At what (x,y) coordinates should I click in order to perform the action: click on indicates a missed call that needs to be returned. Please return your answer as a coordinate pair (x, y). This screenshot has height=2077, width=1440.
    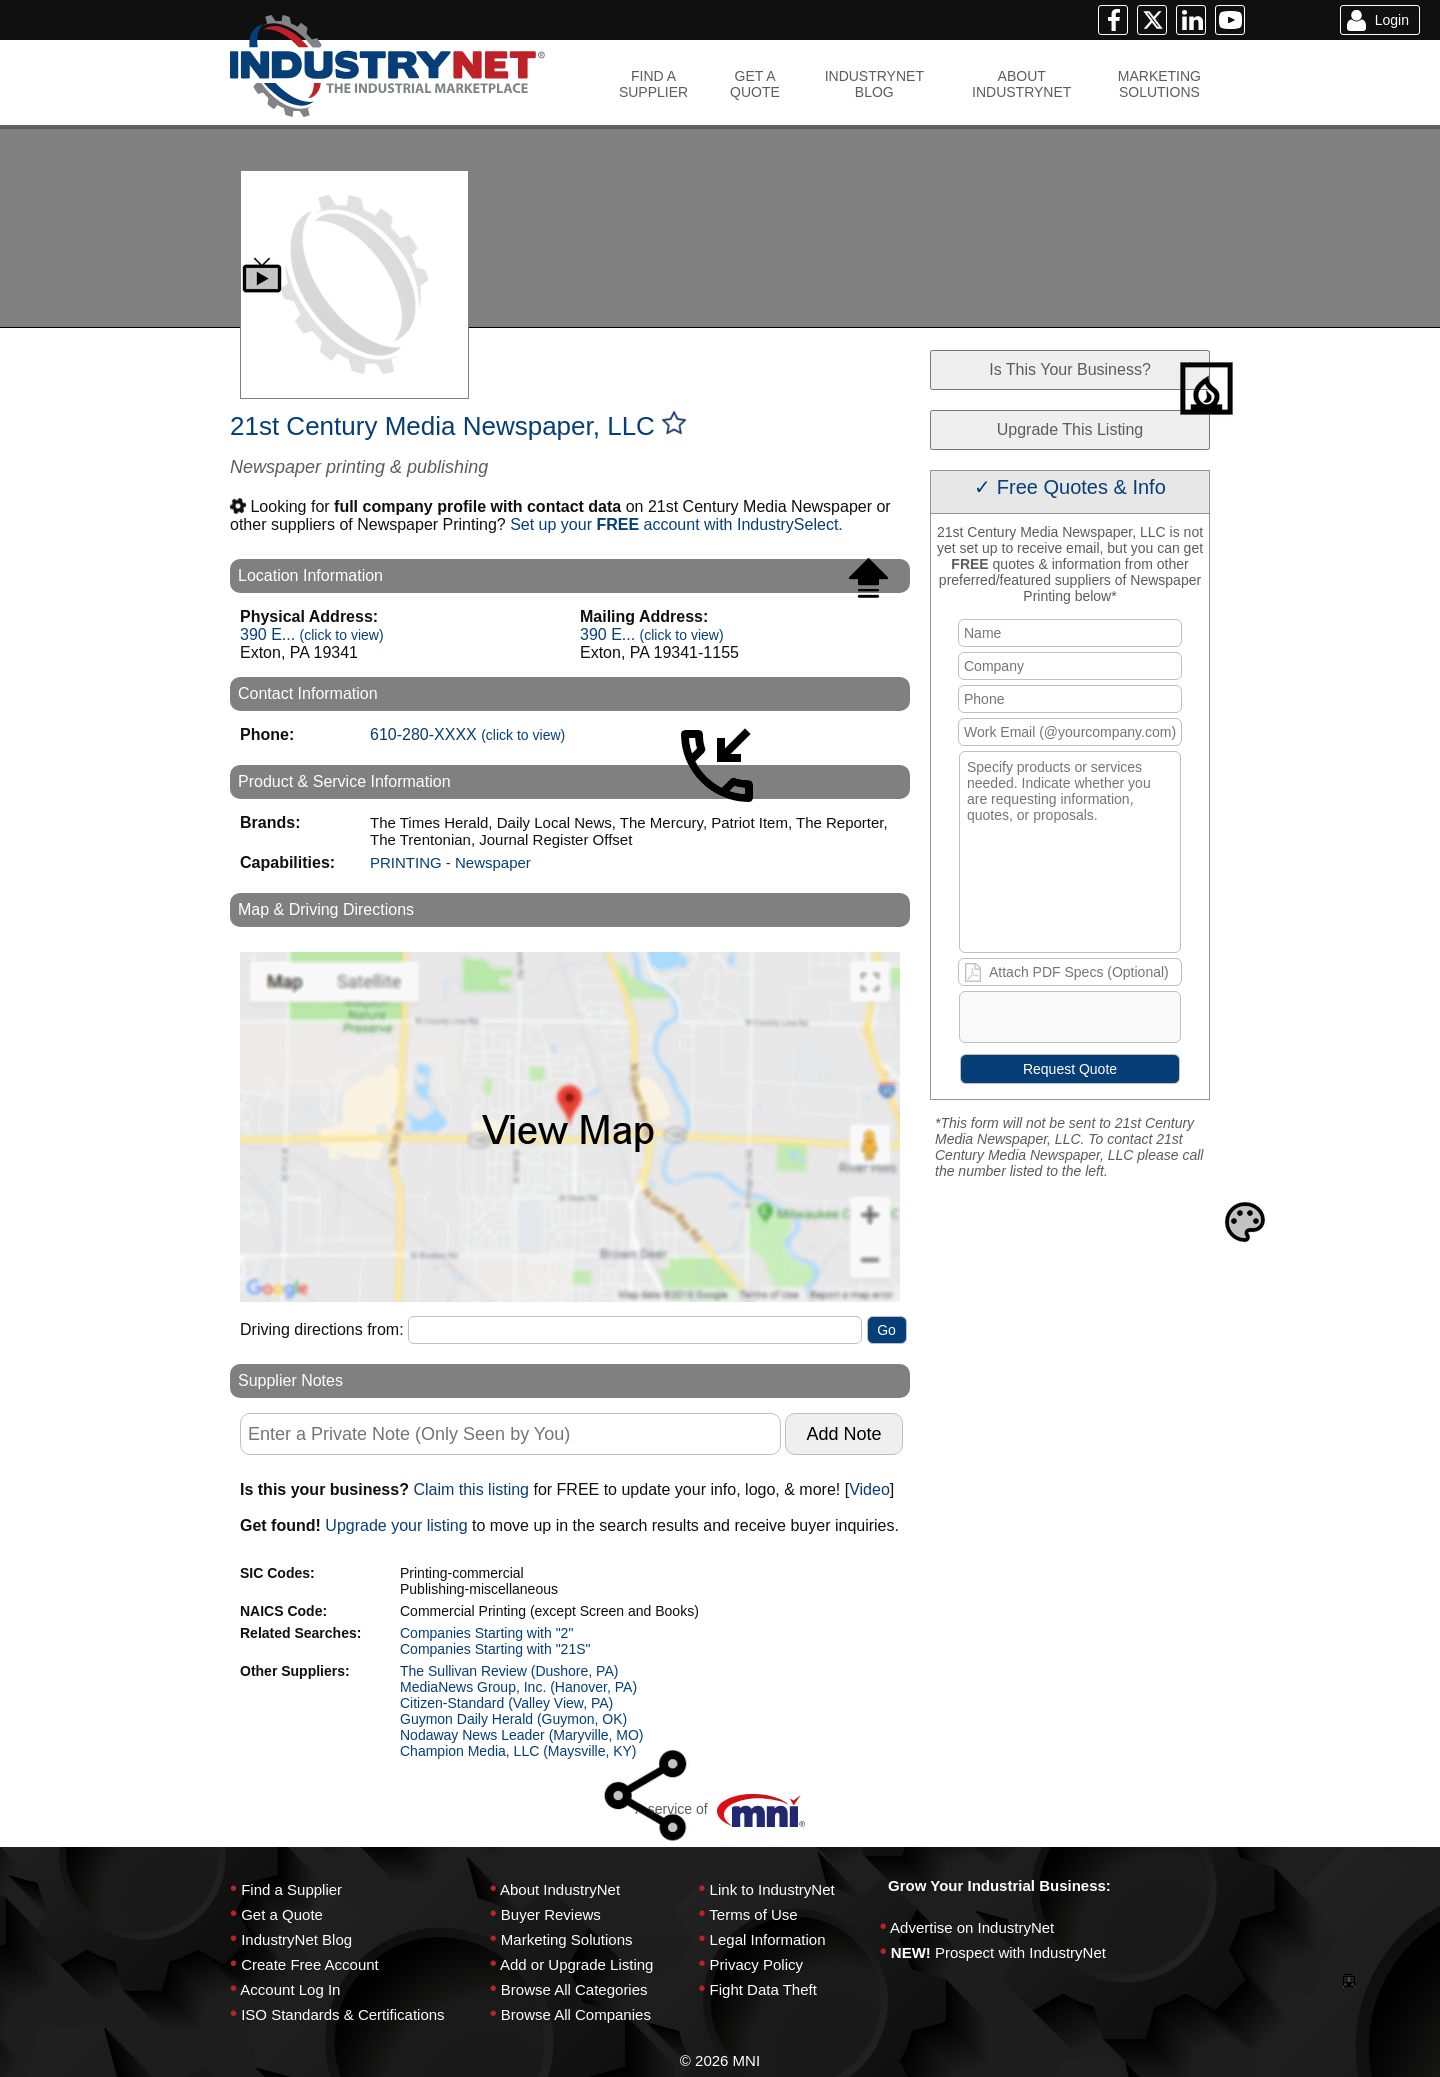
    Looking at the image, I should click on (717, 766).